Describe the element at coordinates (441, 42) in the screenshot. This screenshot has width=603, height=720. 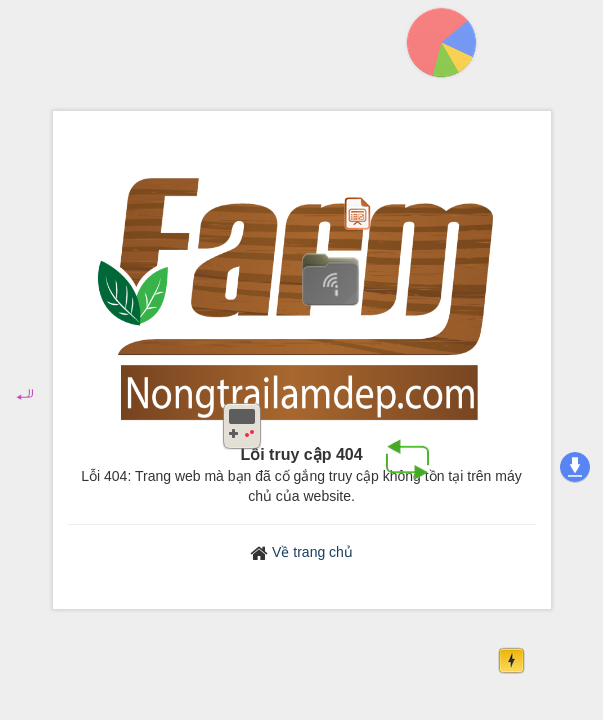
I see `open disk usage analyzer` at that location.